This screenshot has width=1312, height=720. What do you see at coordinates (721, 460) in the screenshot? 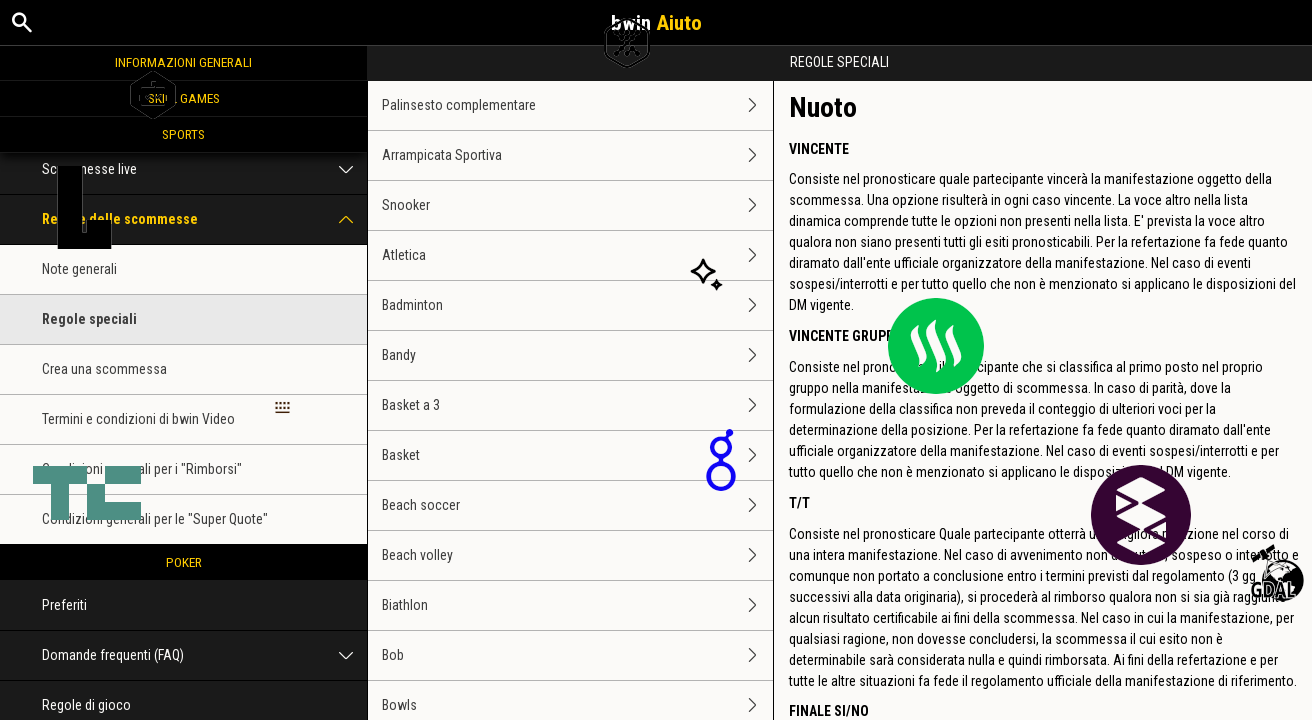
I see `greenhouse recruiting software logo` at bounding box center [721, 460].